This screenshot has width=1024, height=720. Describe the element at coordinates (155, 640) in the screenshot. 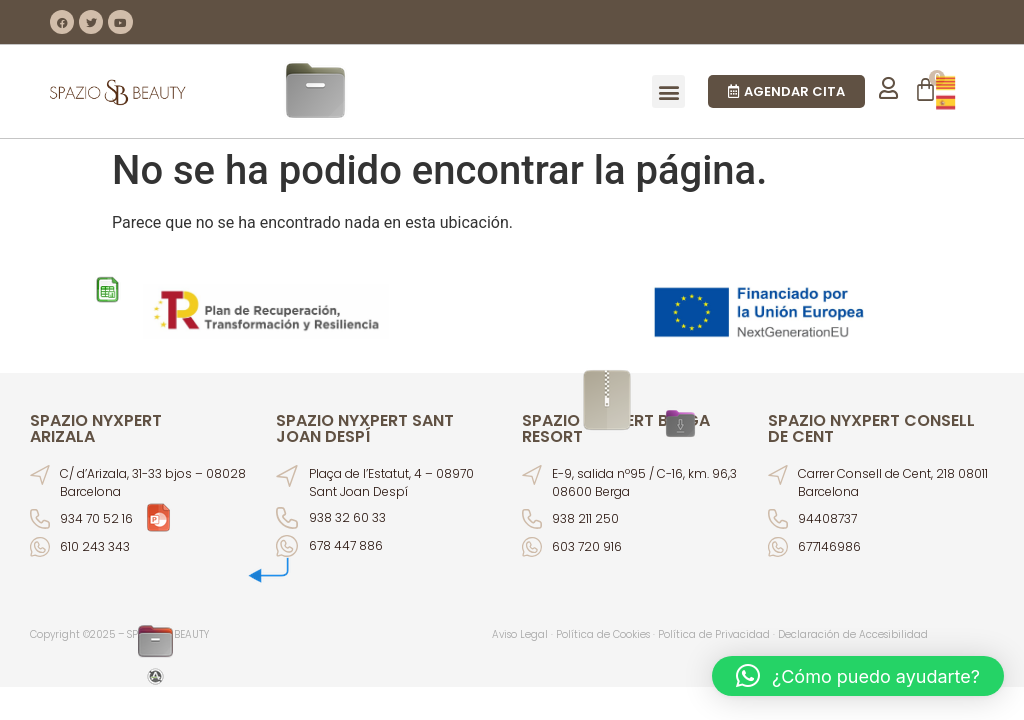

I see `open the file manager application` at that location.